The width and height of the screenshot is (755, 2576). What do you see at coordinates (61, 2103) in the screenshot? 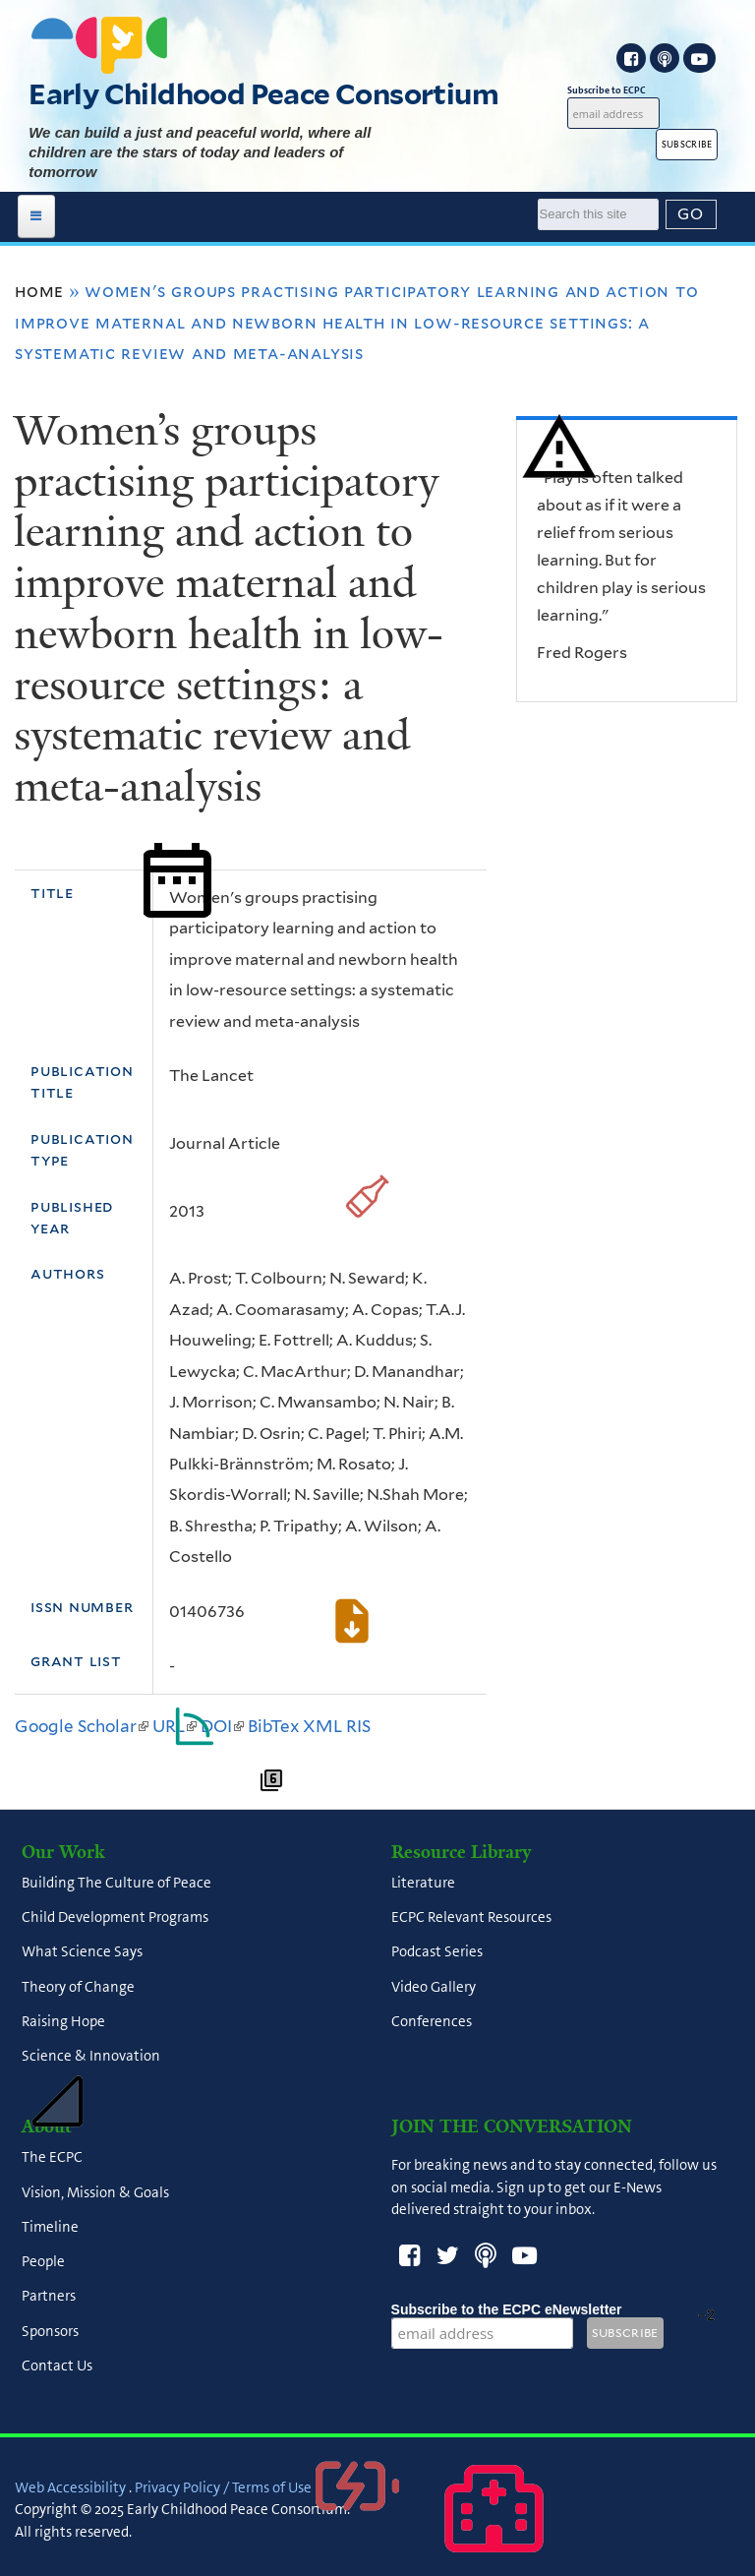
I see `indicates full cellular signal strength` at bounding box center [61, 2103].